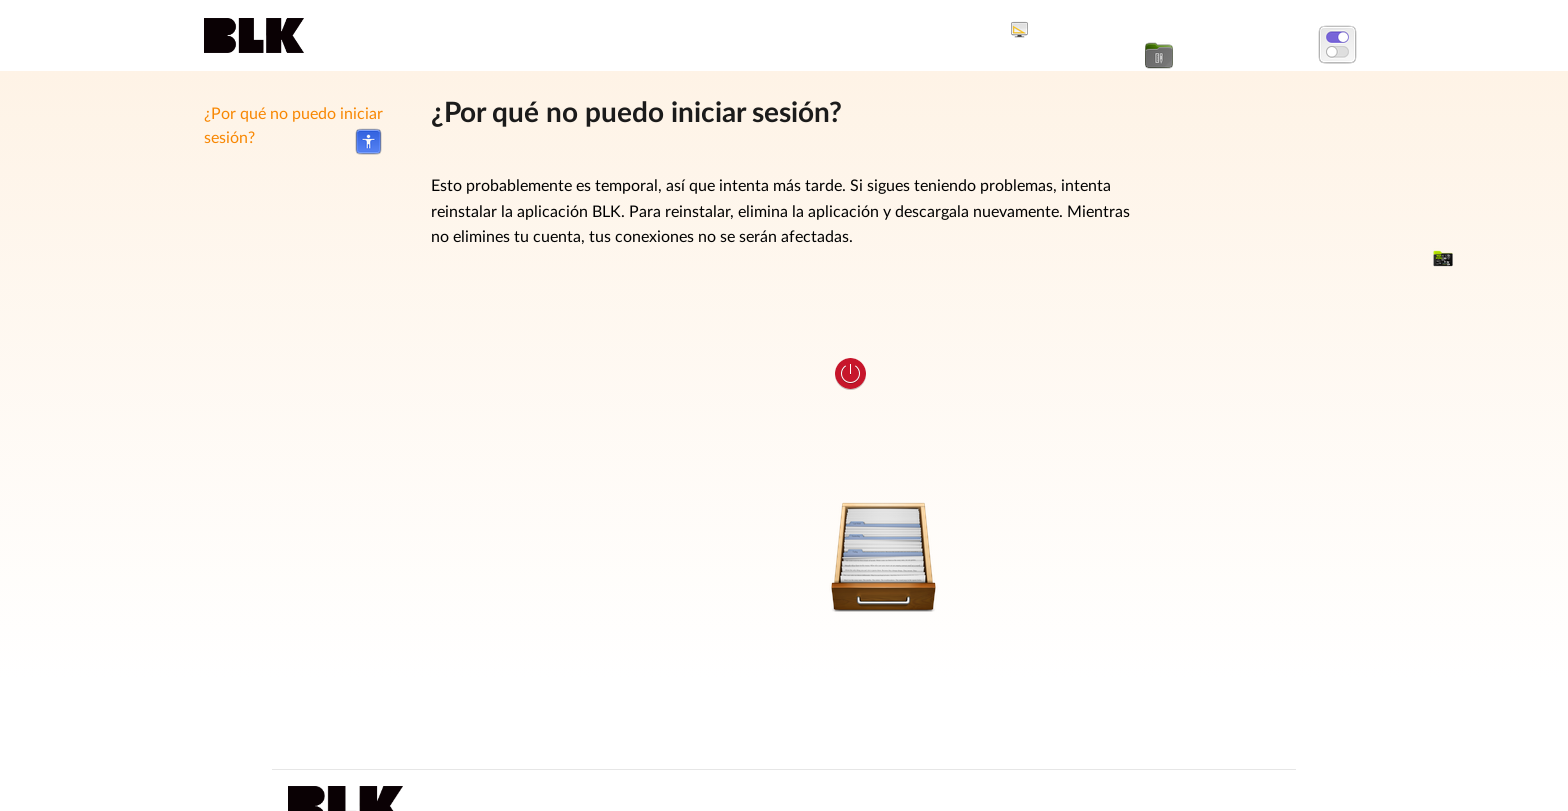 The width and height of the screenshot is (1568, 811). What do you see at coordinates (1337, 44) in the screenshot?
I see `open unity tweak tool settings` at bounding box center [1337, 44].